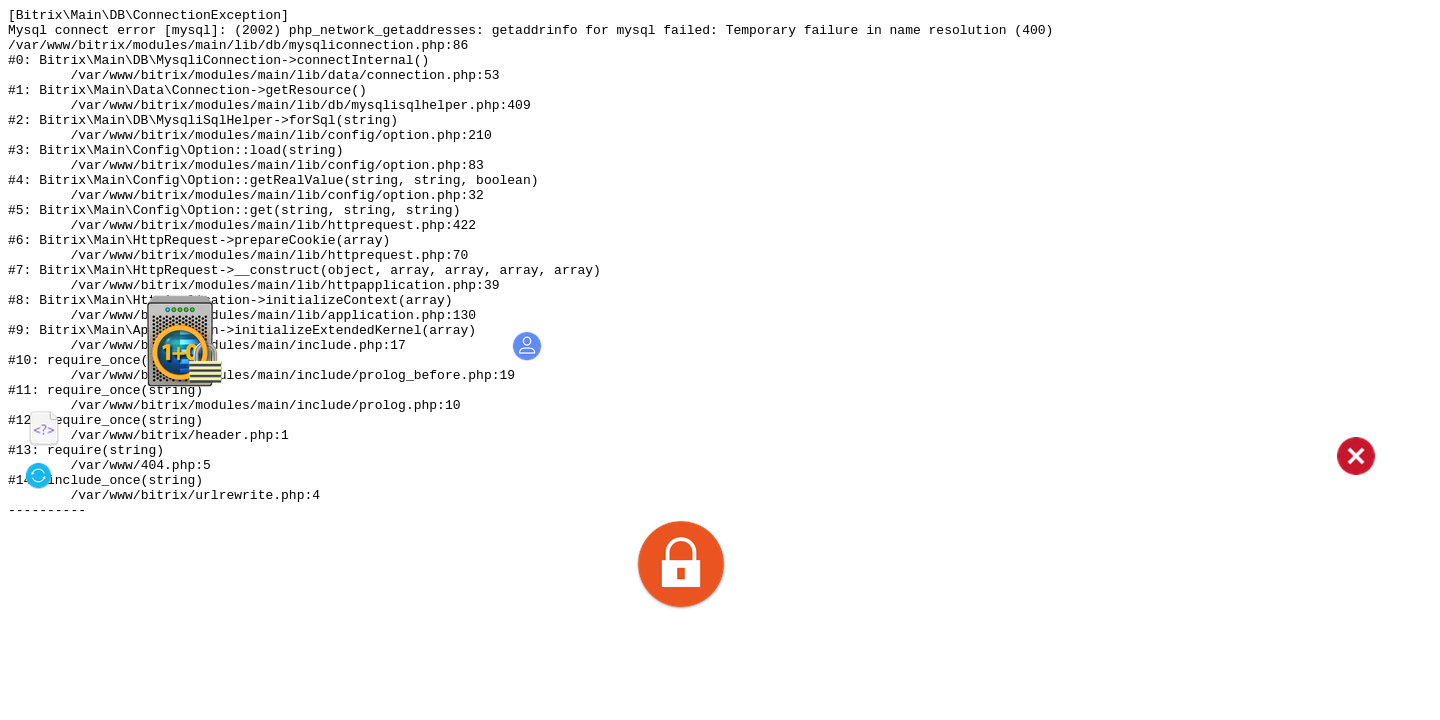  Describe the element at coordinates (180, 341) in the screenshot. I see `locked RAID 10 storage array` at that location.